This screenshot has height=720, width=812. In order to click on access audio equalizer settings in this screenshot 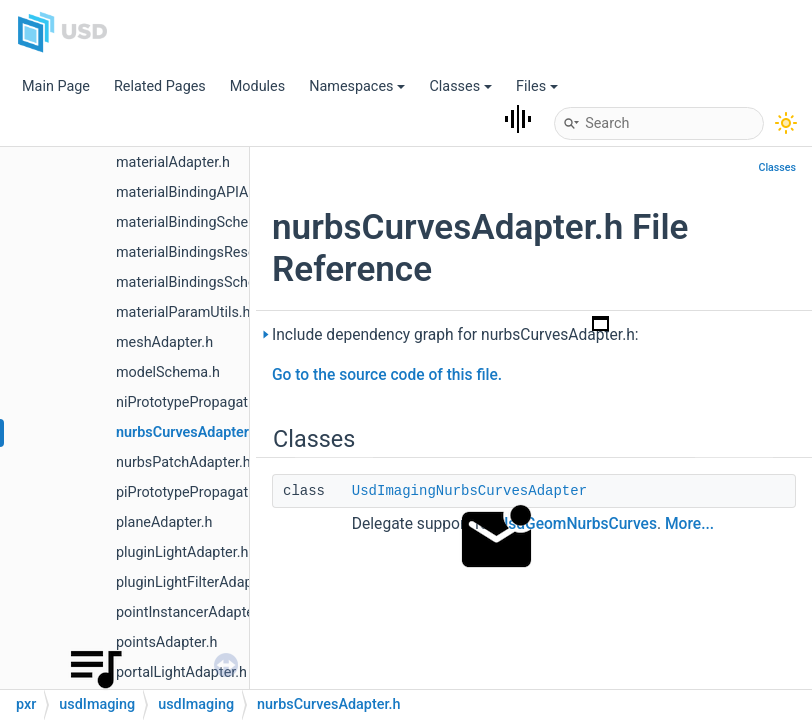, I will do `click(518, 119)`.